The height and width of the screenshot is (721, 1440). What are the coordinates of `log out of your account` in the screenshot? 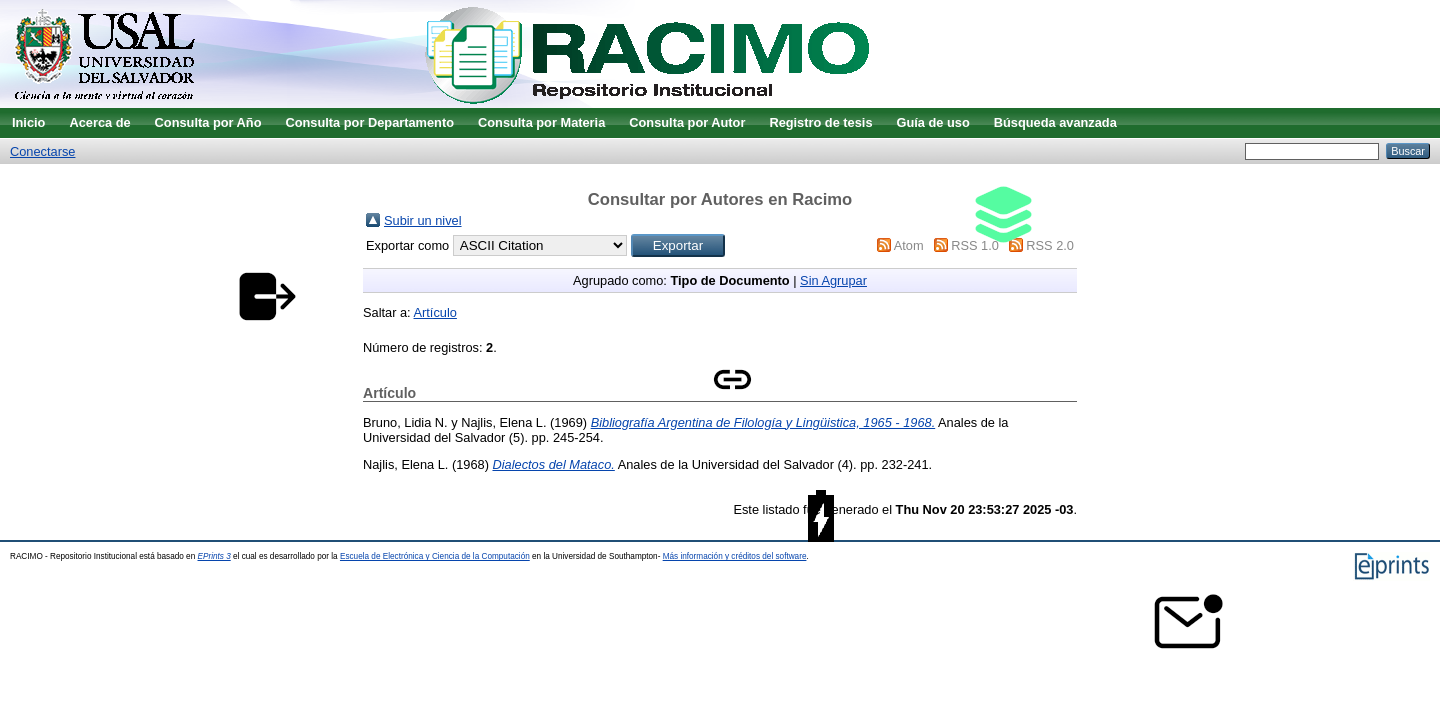 It's located at (267, 296).